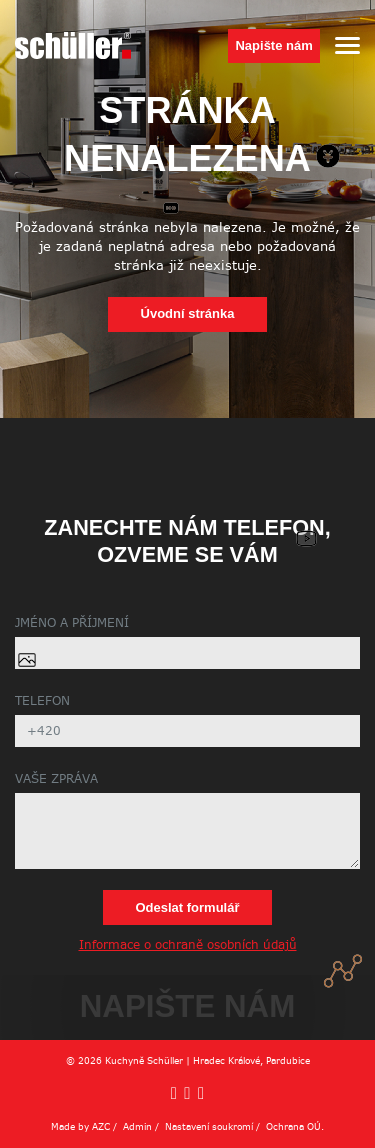 The height and width of the screenshot is (1148, 375). I want to click on view photo or image, so click(27, 660).